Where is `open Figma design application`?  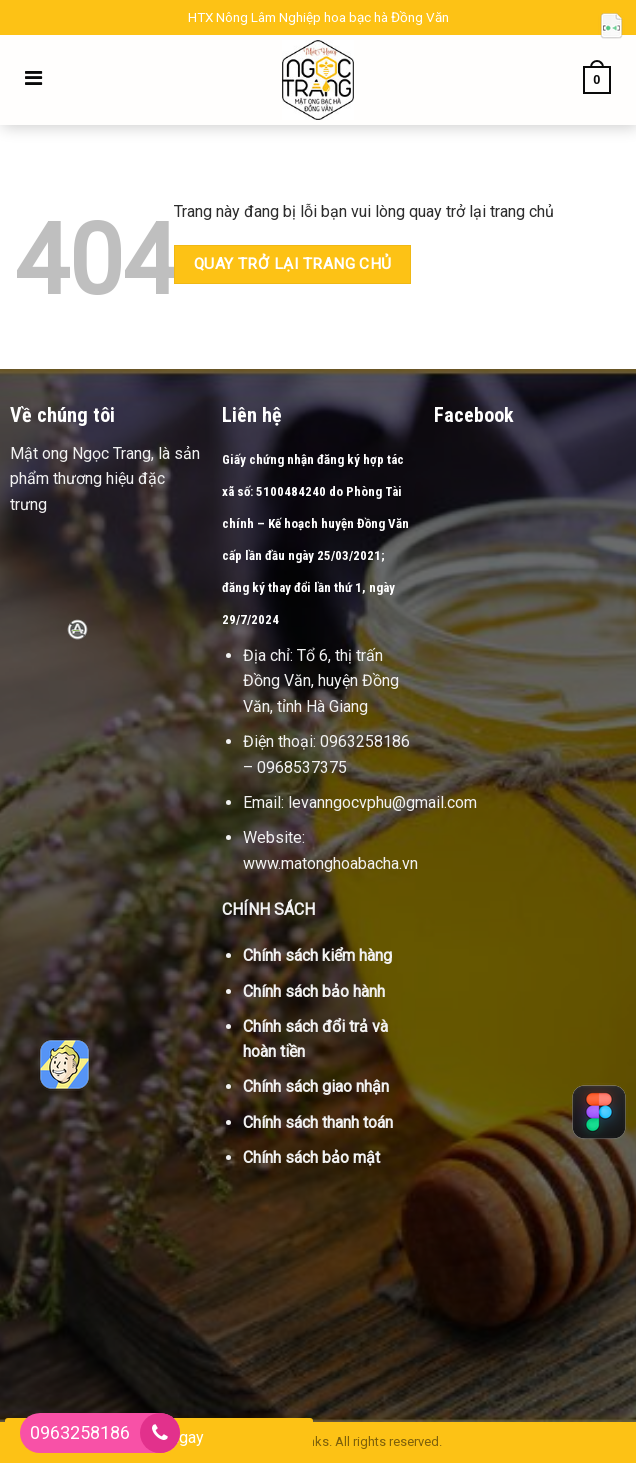
open Figma design application is located at coordinates (599, 1112).